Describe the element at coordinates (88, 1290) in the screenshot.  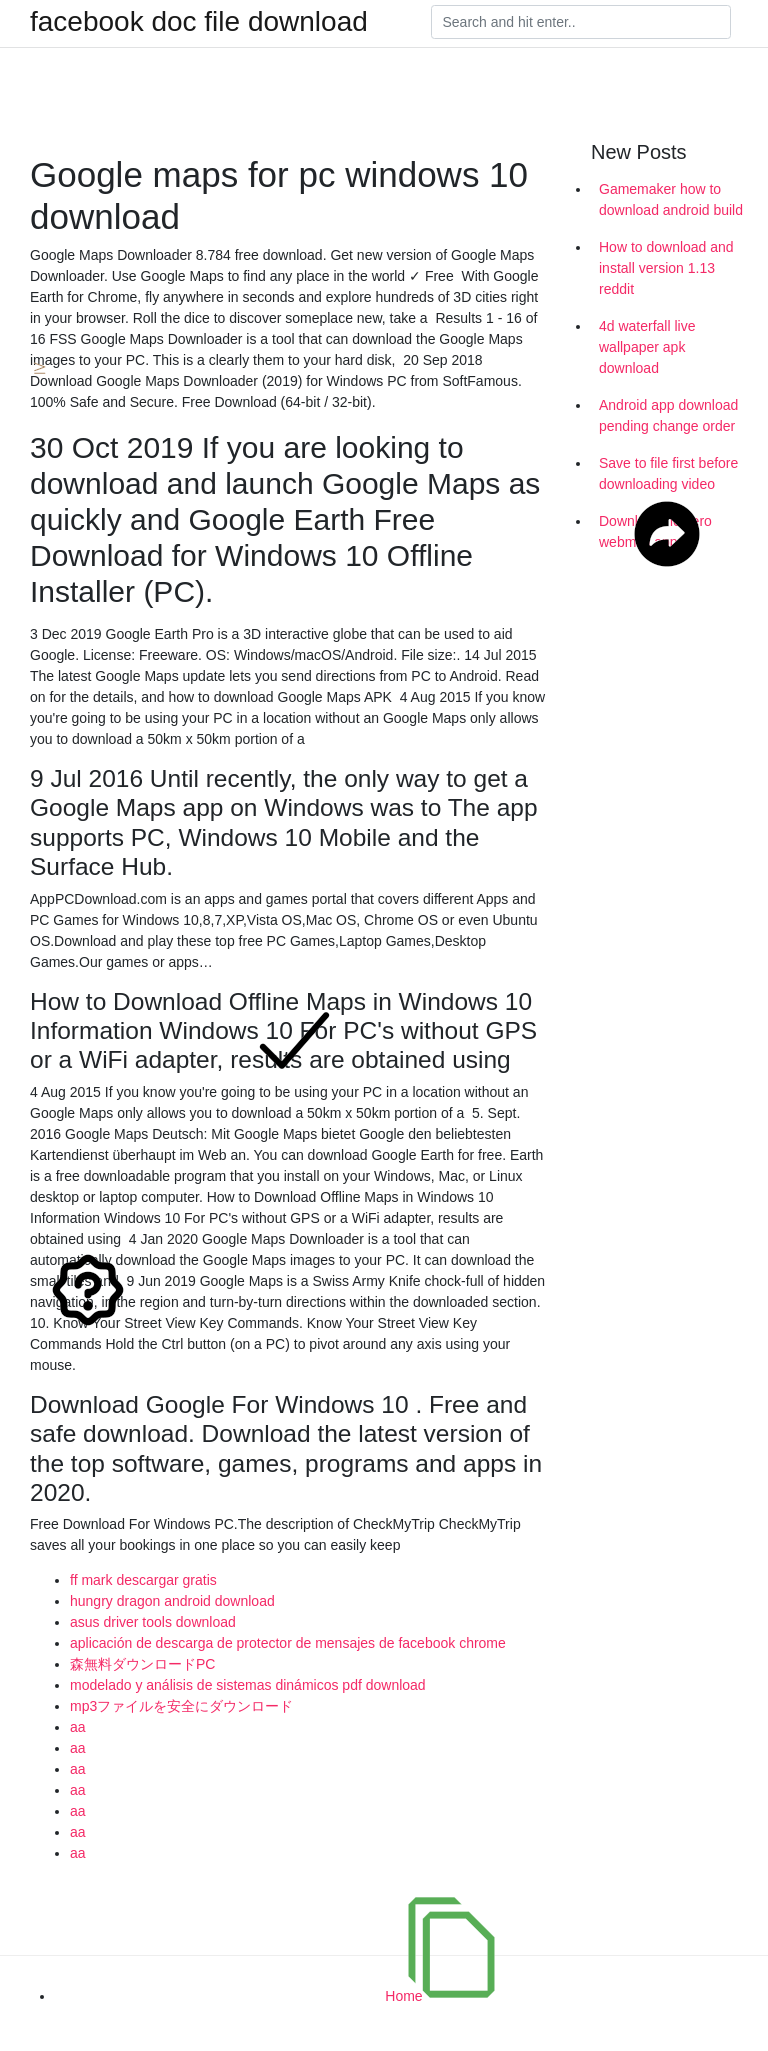
I see `access help or FAQ section` at that location.